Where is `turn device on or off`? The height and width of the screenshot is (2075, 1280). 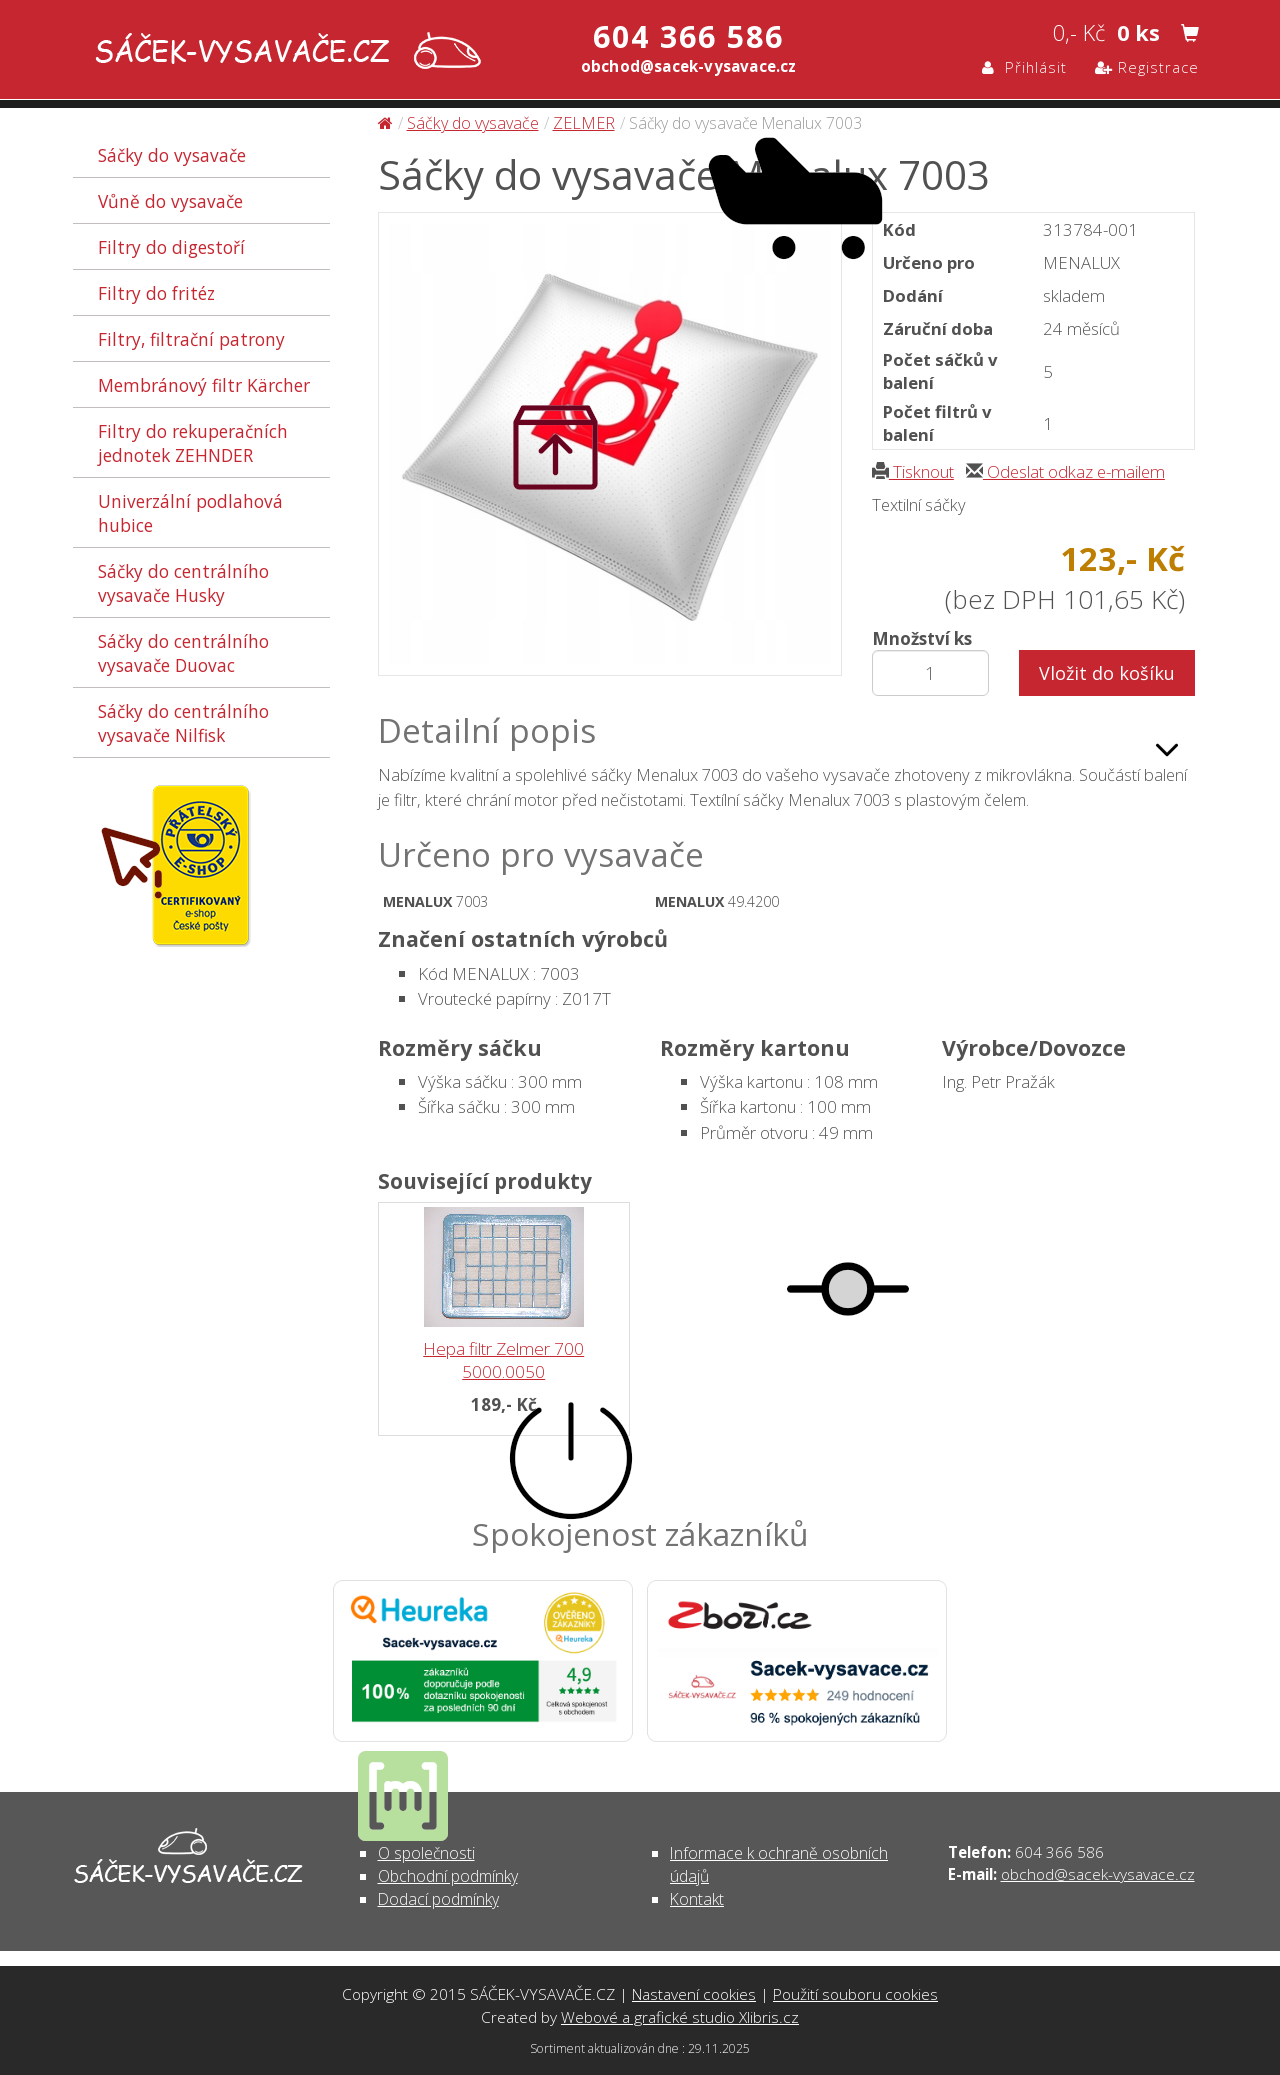
turn device on or off is located at coordinates (571, 1458).